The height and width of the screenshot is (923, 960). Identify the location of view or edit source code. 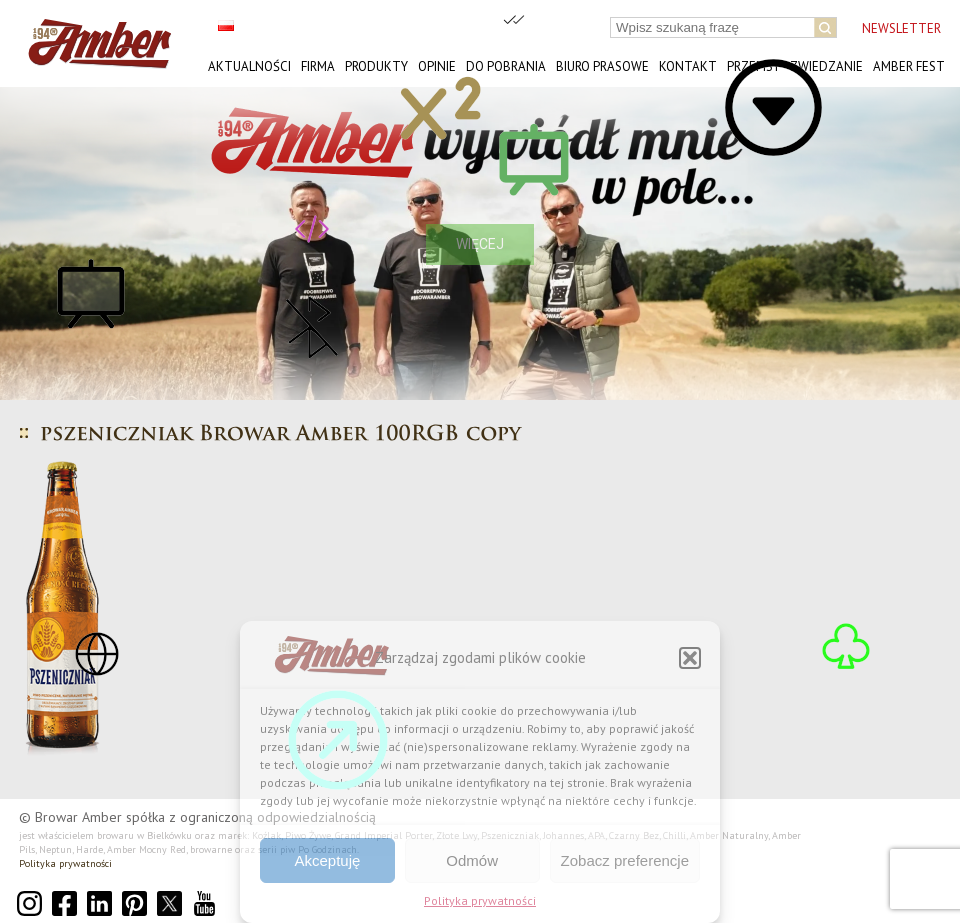
(312, 229).